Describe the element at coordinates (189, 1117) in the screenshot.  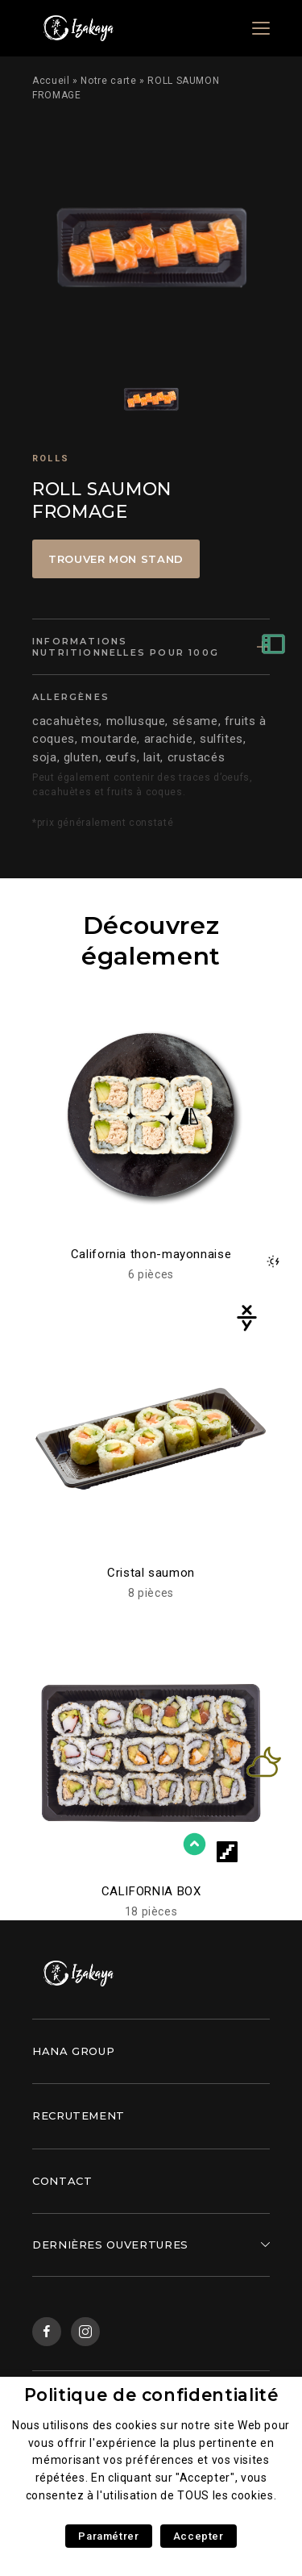
I see `flip image horizontally` at that location.